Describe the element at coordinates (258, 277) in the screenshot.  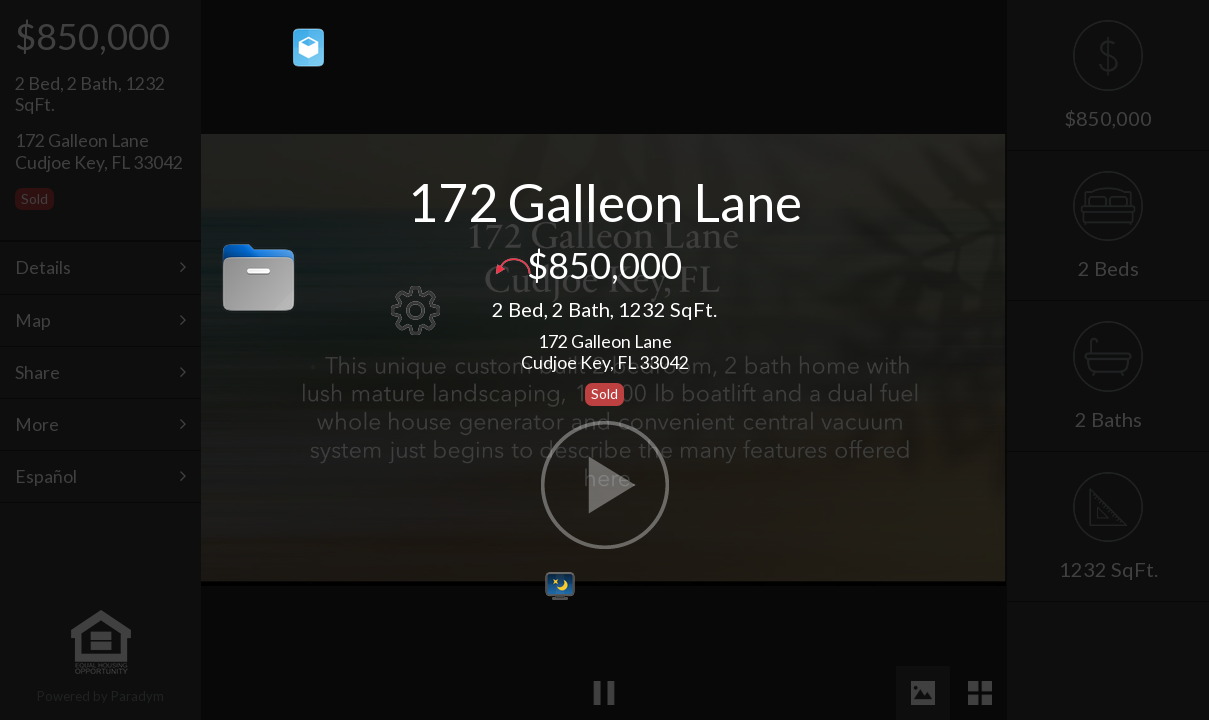
I see `open the nautilus file manager` at that location.